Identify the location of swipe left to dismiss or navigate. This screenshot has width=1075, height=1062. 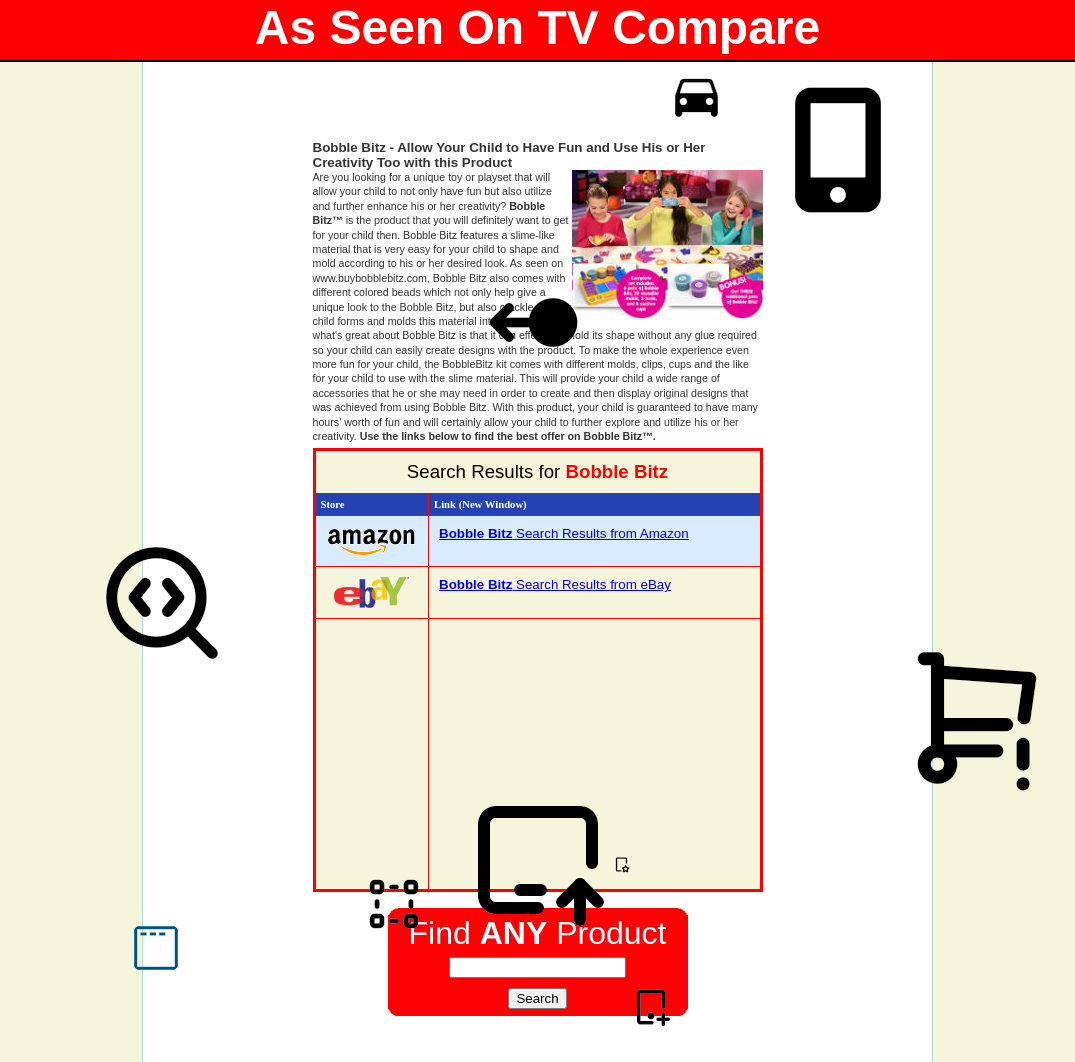
(533, 322).